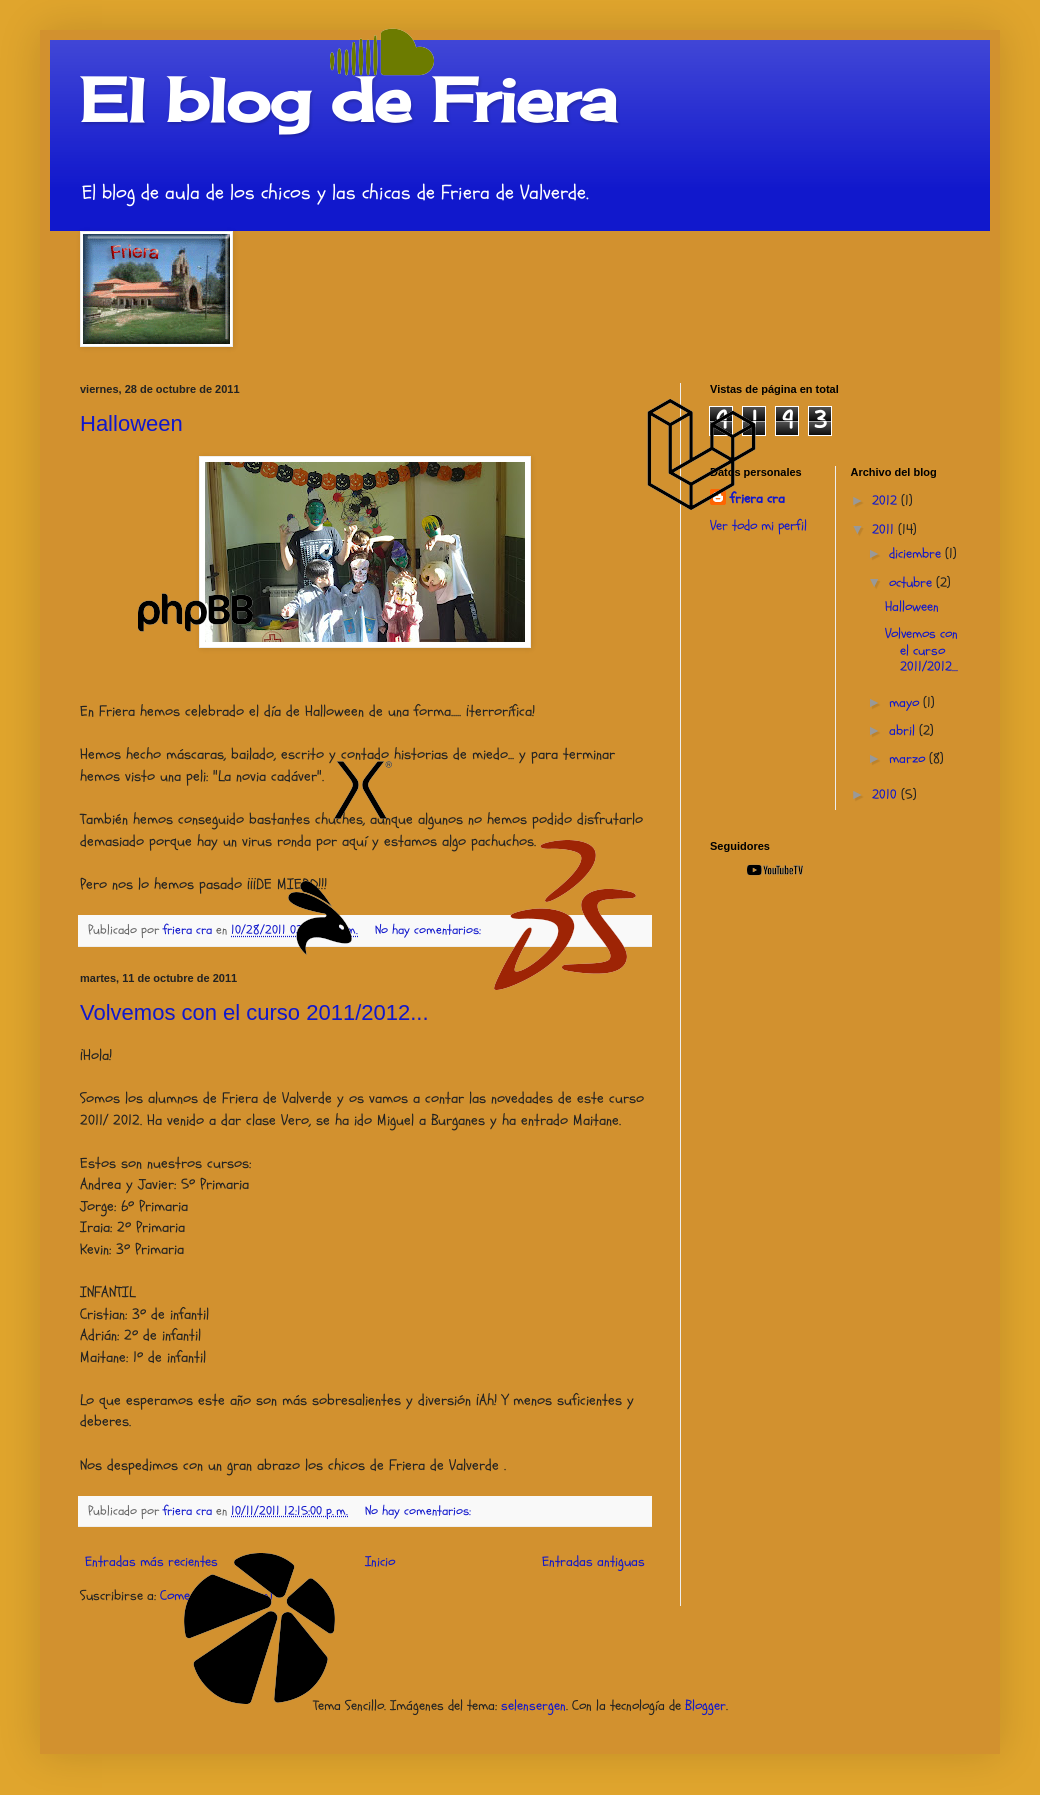  What do you see at coordinates (320, 918) in the screenshot?
I see `keploy brand logo` at bounding box center [320, 918].